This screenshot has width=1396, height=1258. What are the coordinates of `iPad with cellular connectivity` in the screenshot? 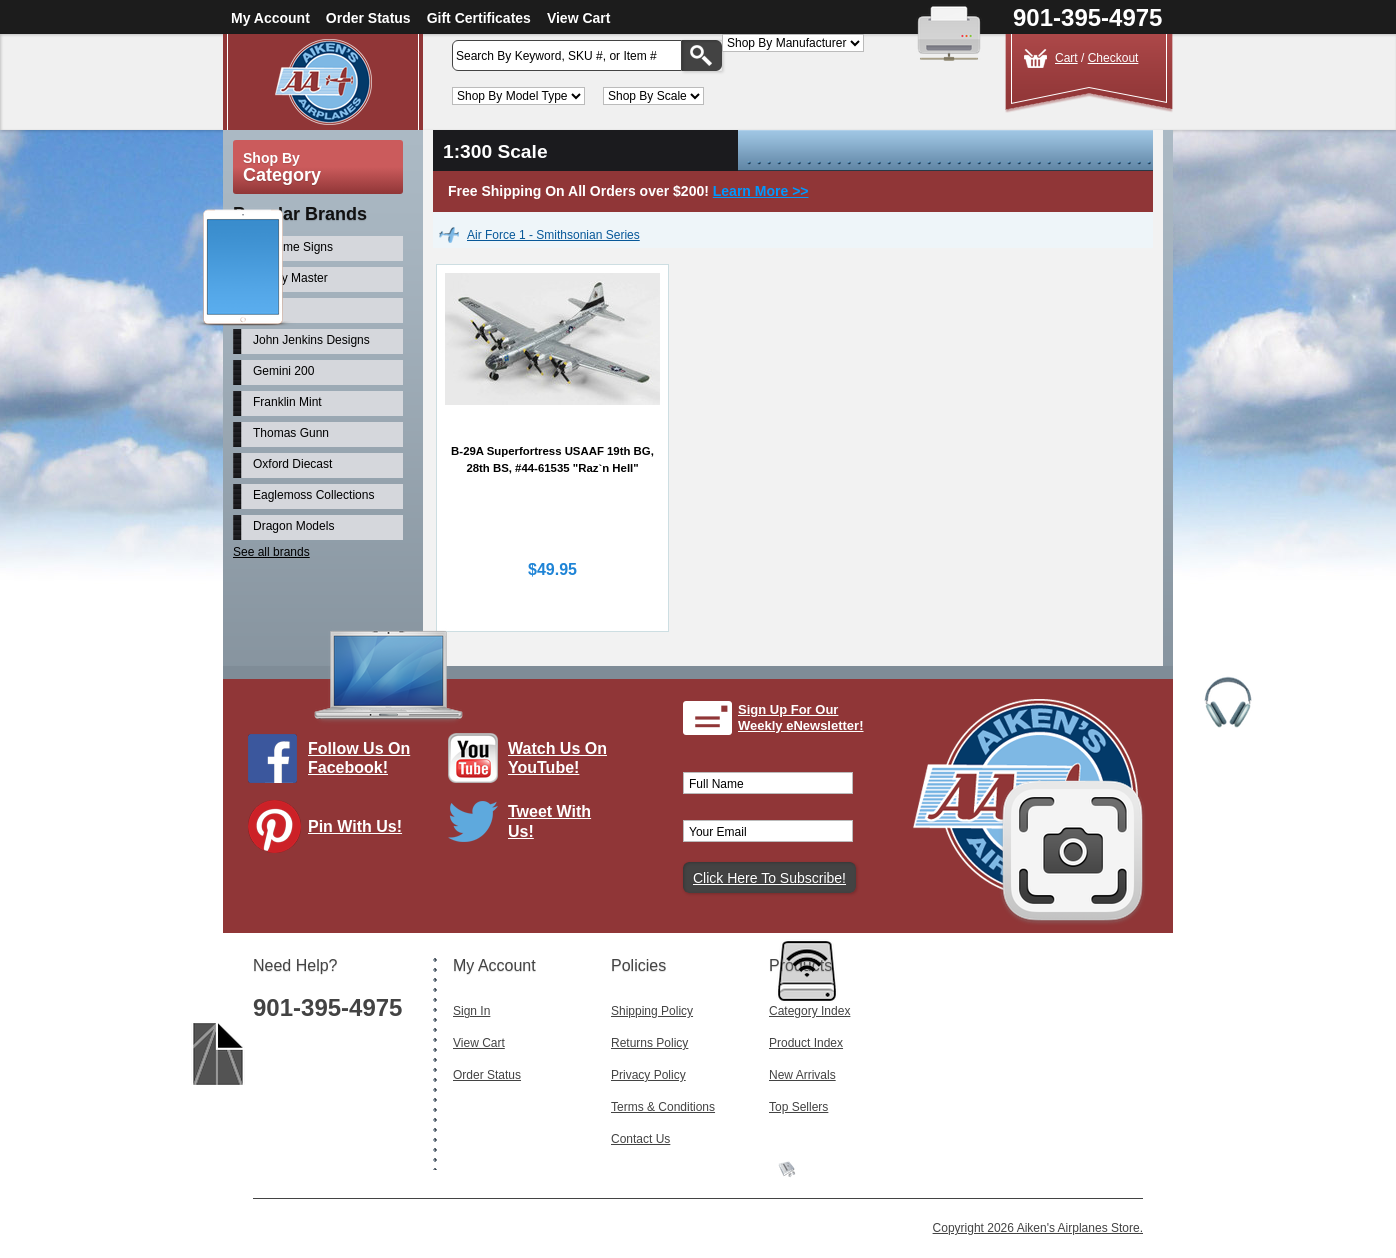 It's located at (243, 268).